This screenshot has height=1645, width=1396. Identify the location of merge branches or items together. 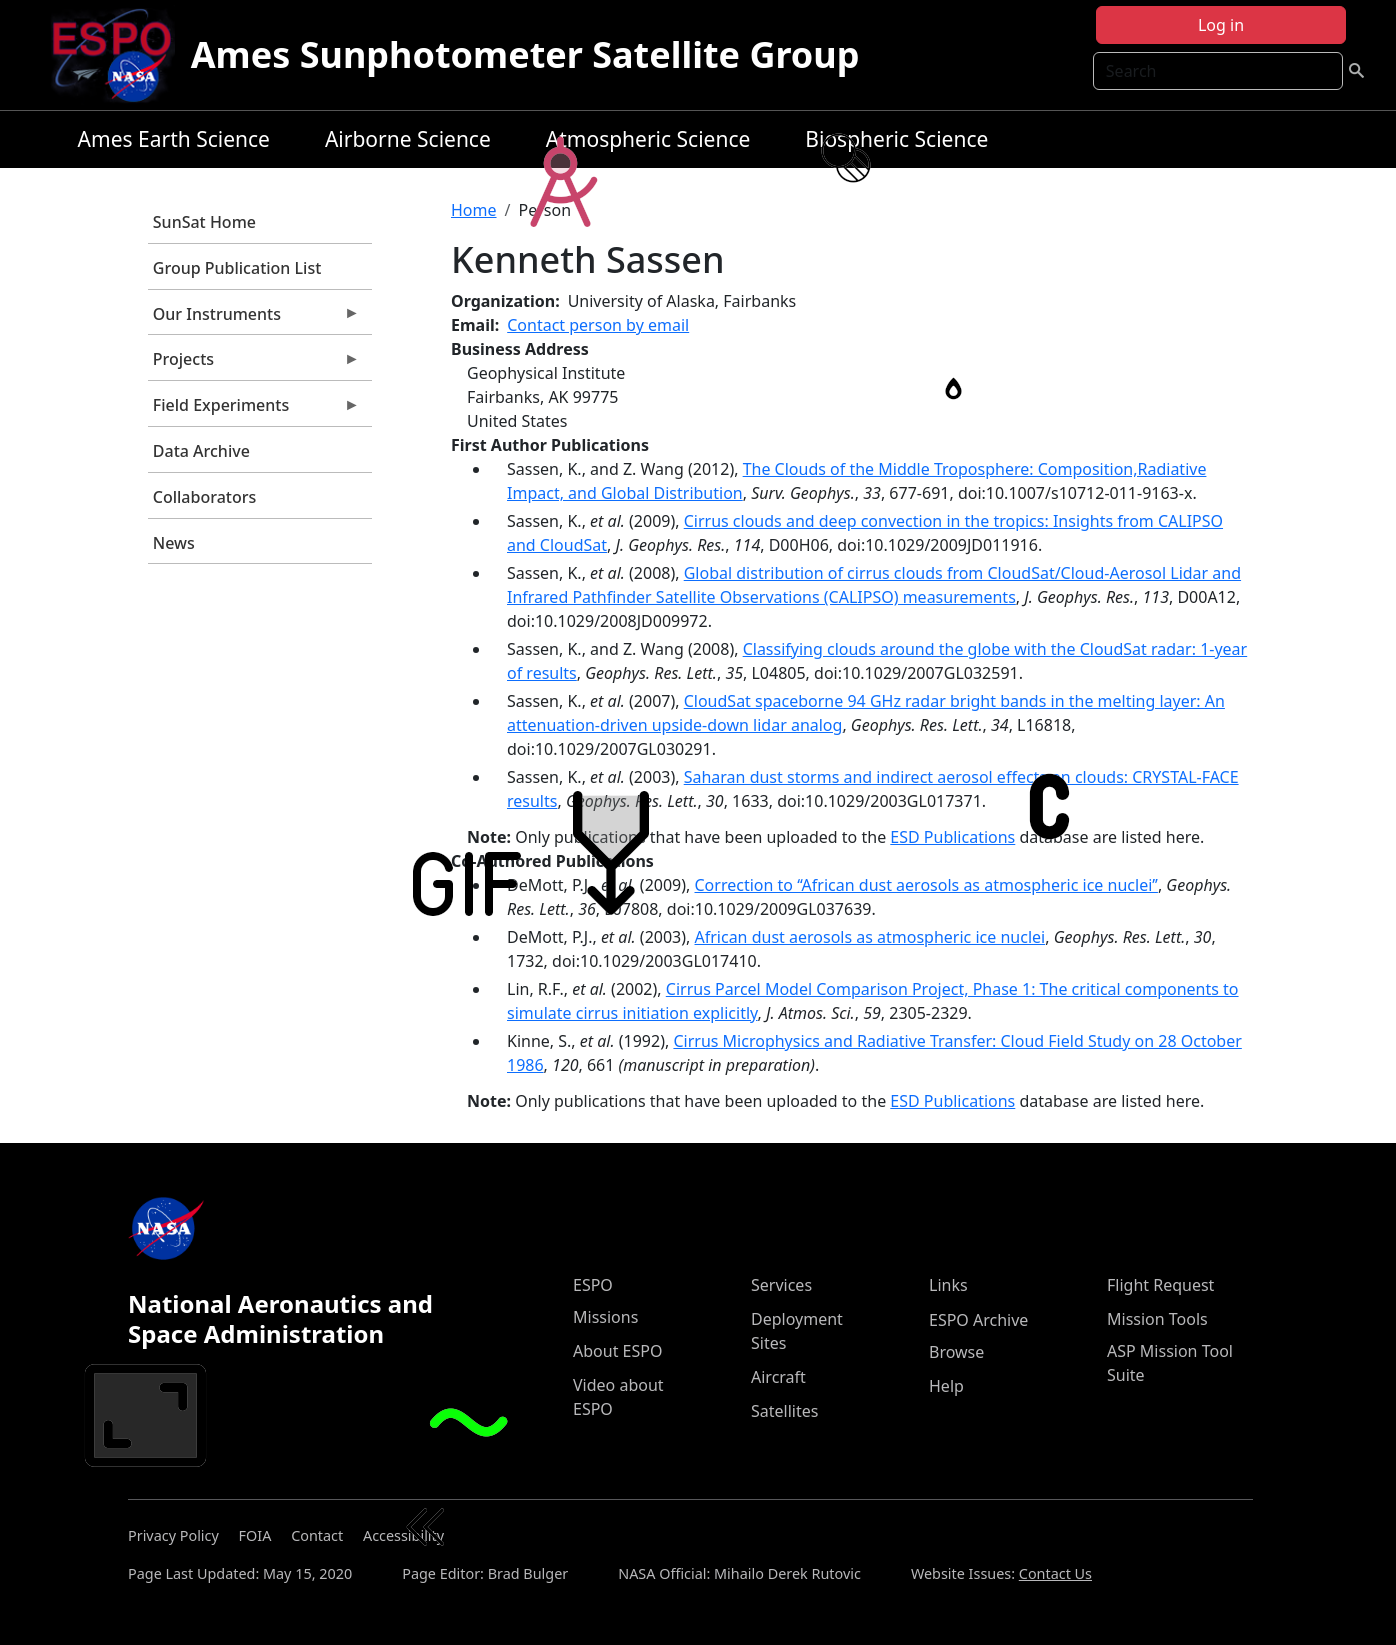
(611, 848).